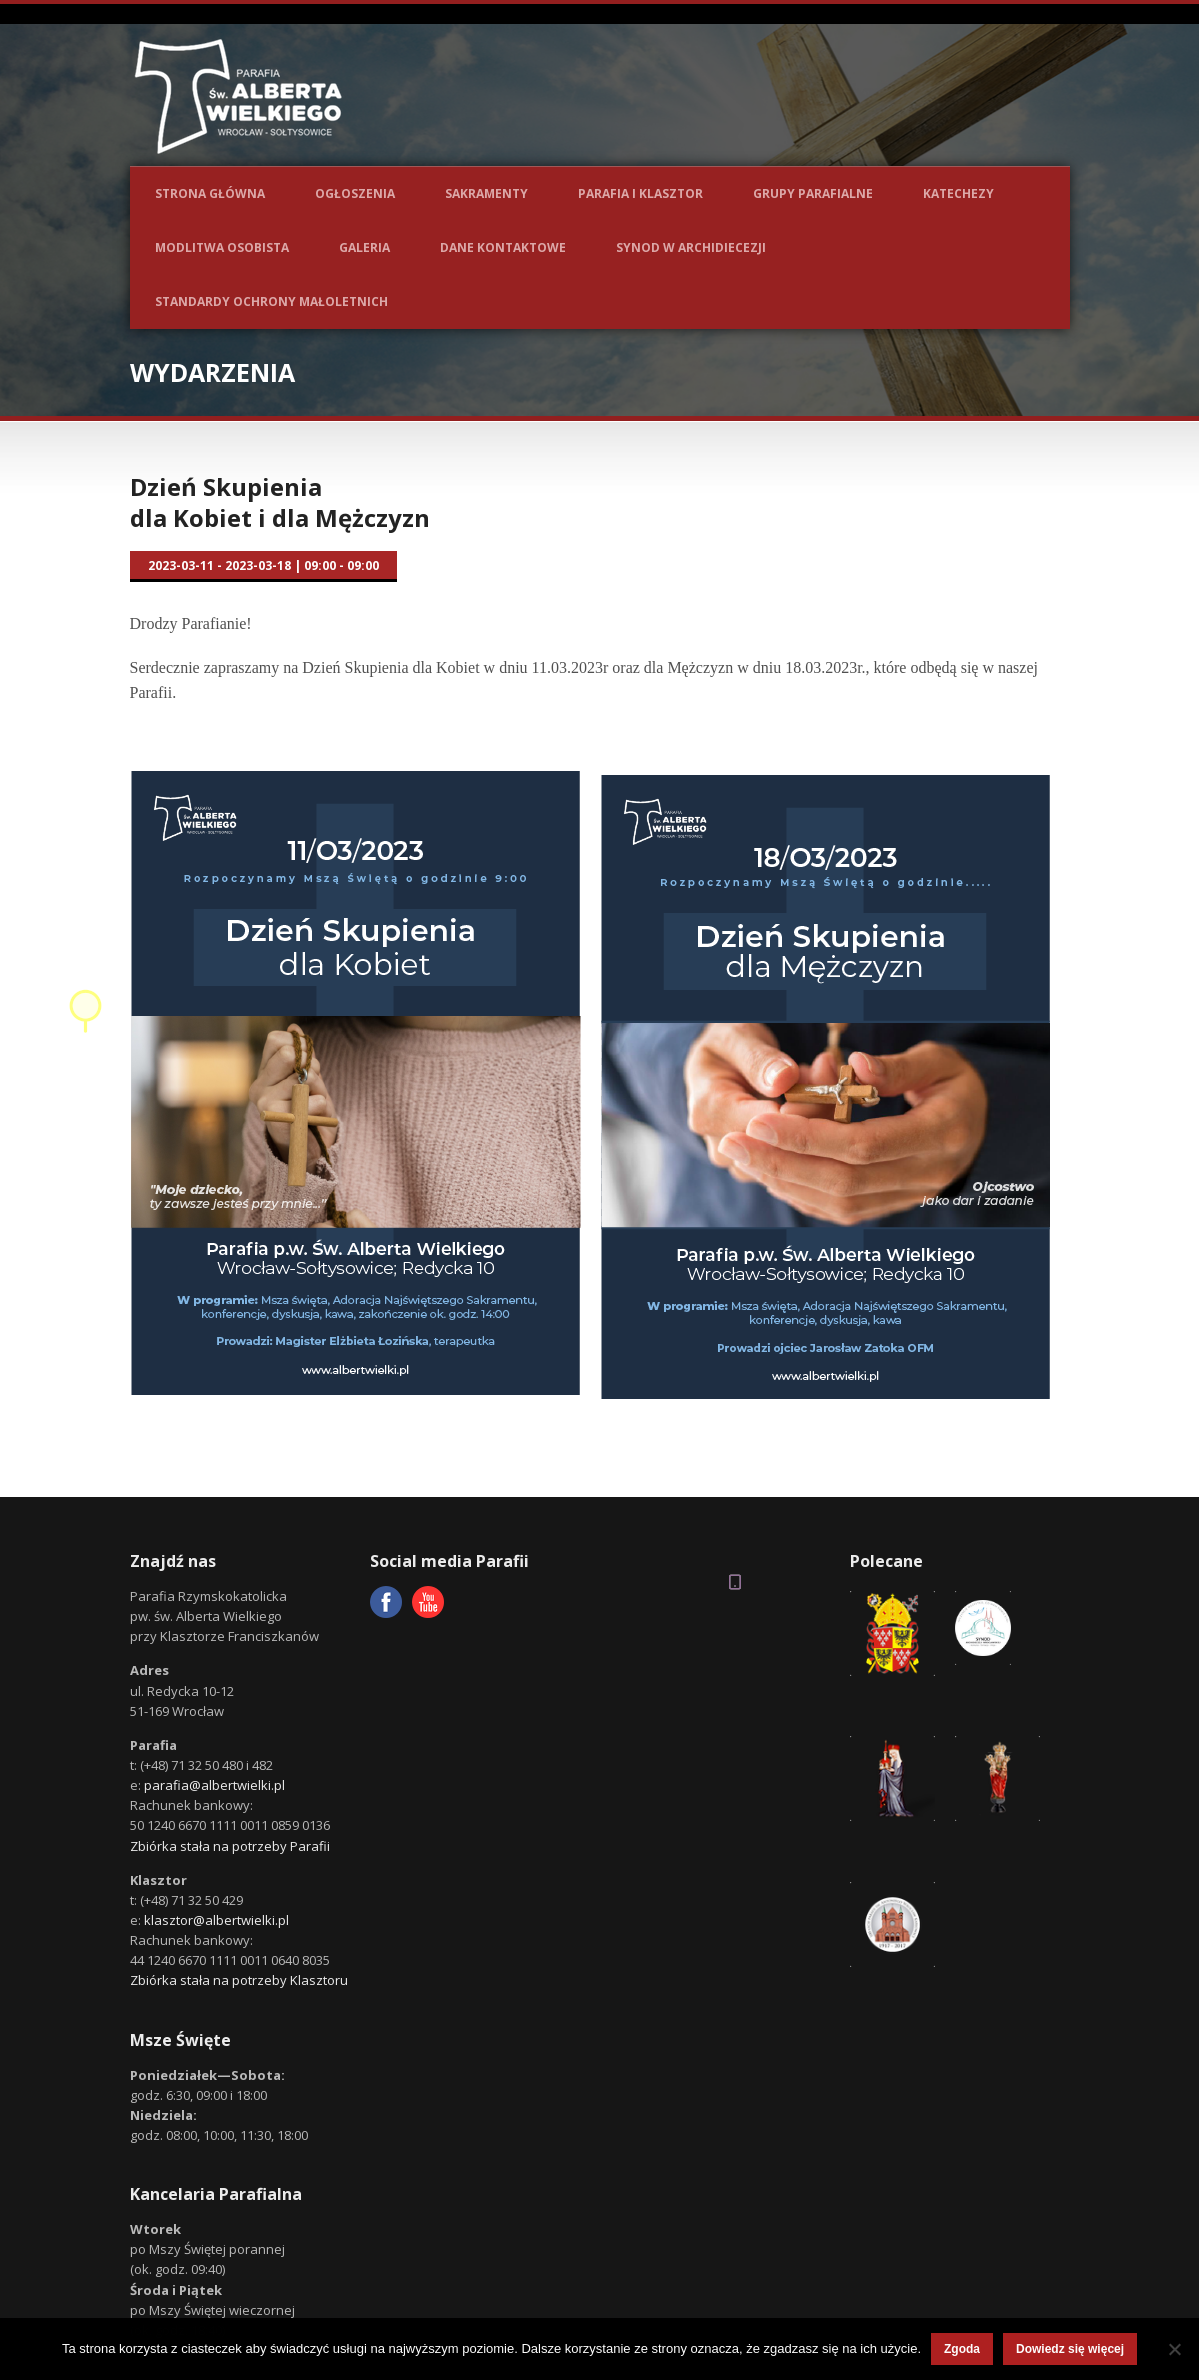  What do you see at coordinates (735, 1582) in the screenshot?
I see `switch to tablet view or layout` at bounding box center [735, 1582].